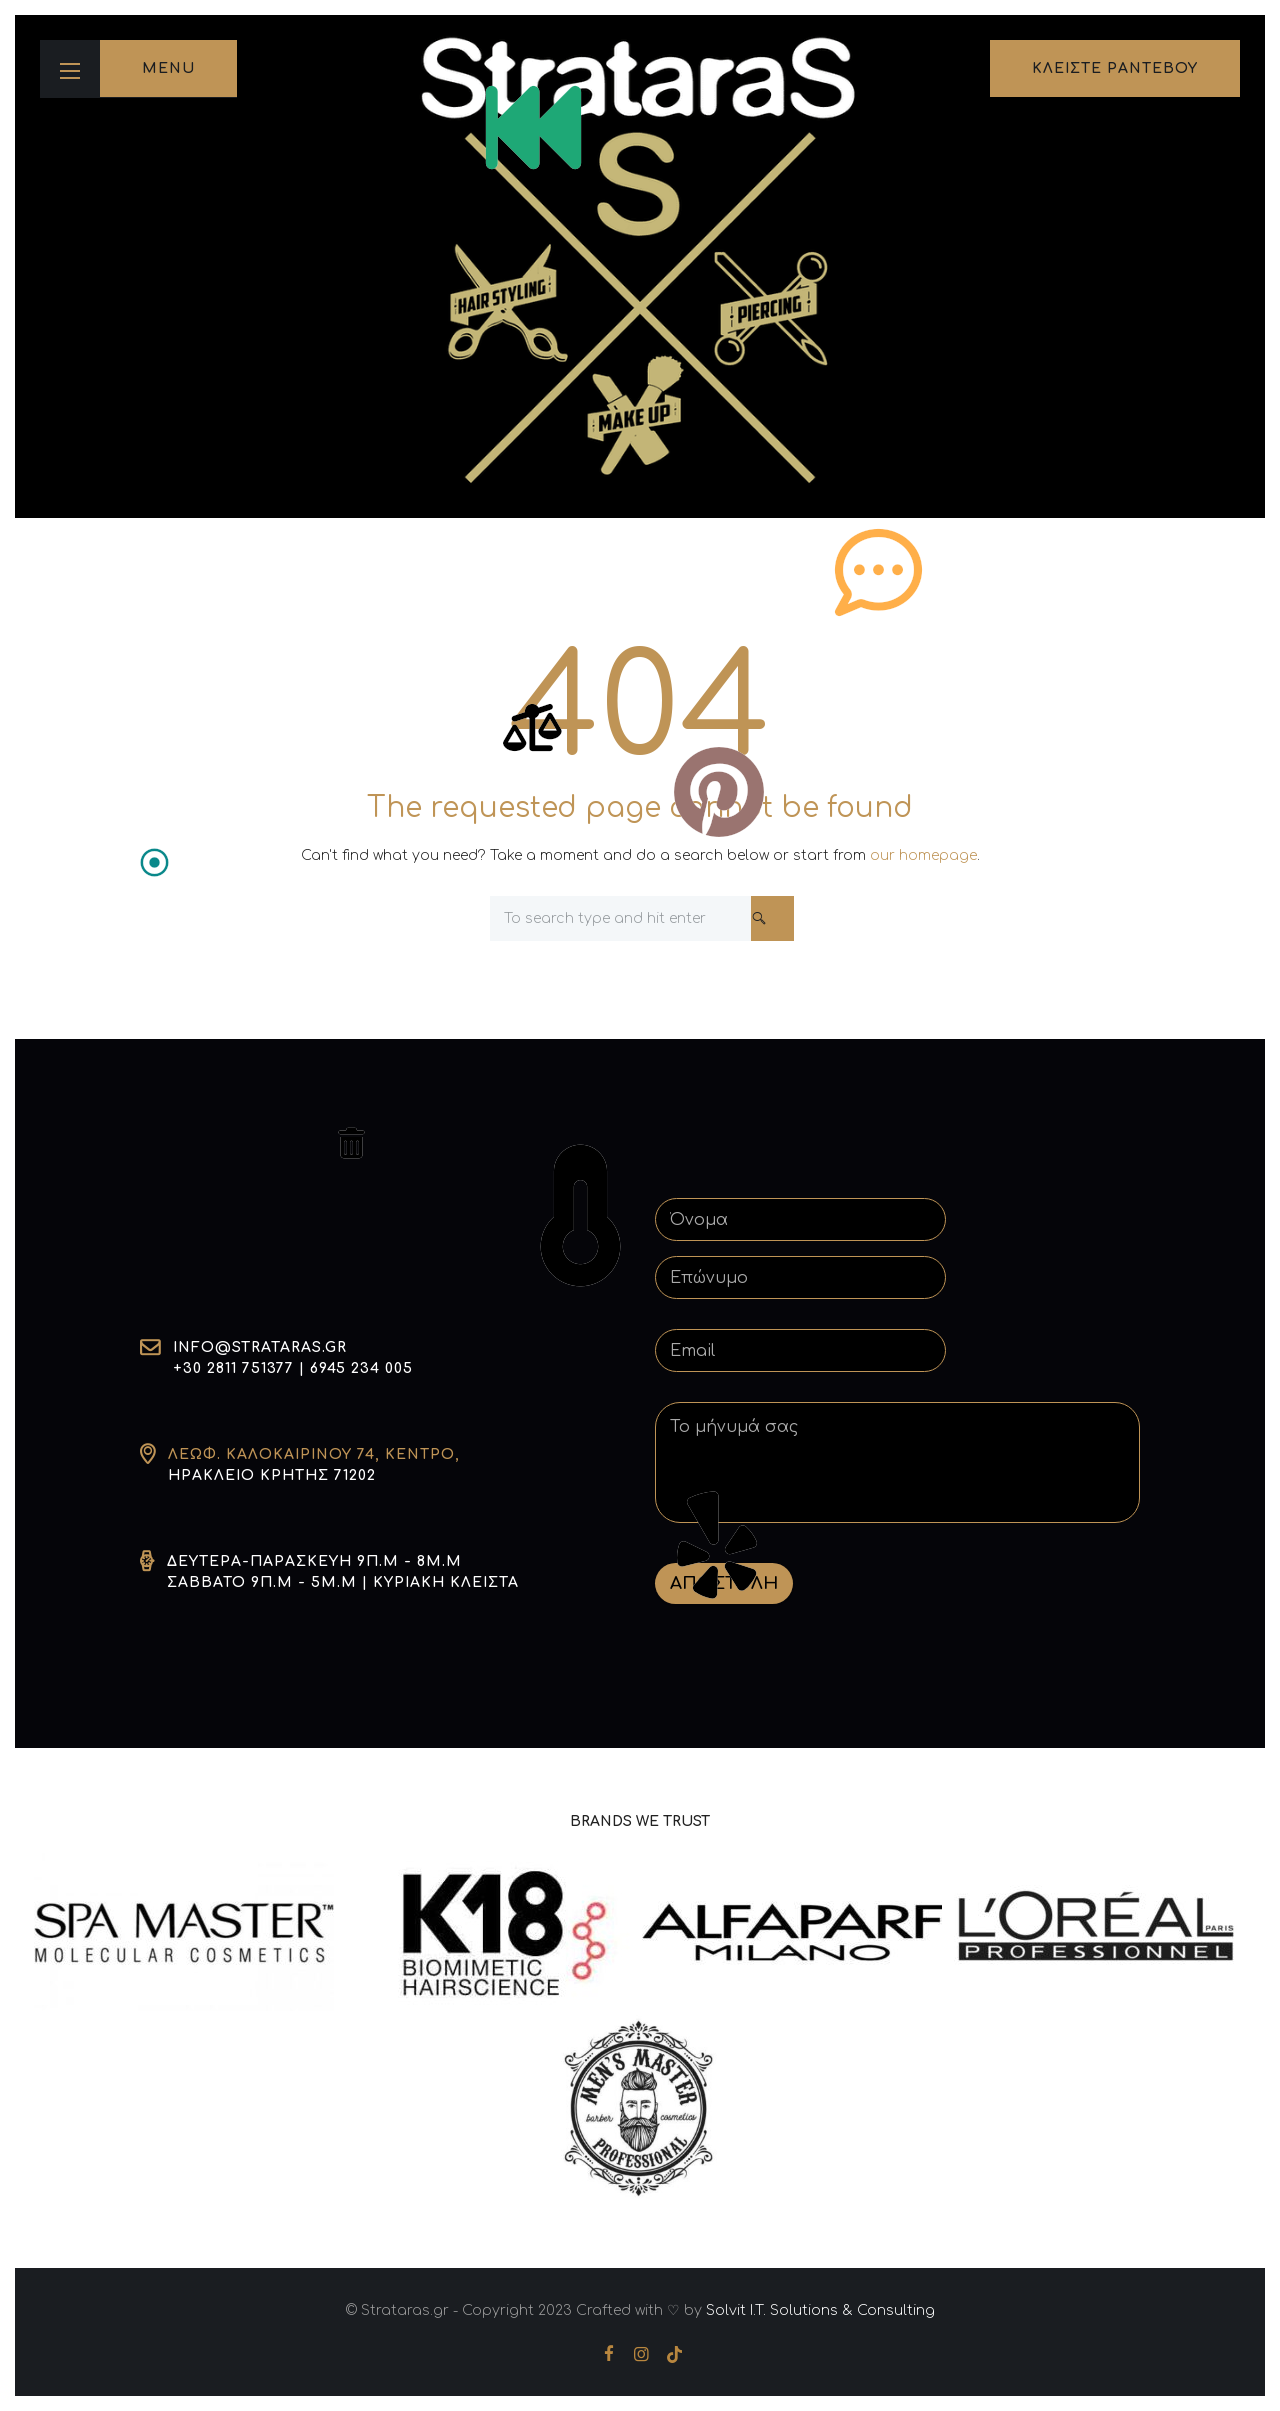 The width and height of the screenshot is (1280, 2411). I want to click on delete selected item, so click(351, 1143).